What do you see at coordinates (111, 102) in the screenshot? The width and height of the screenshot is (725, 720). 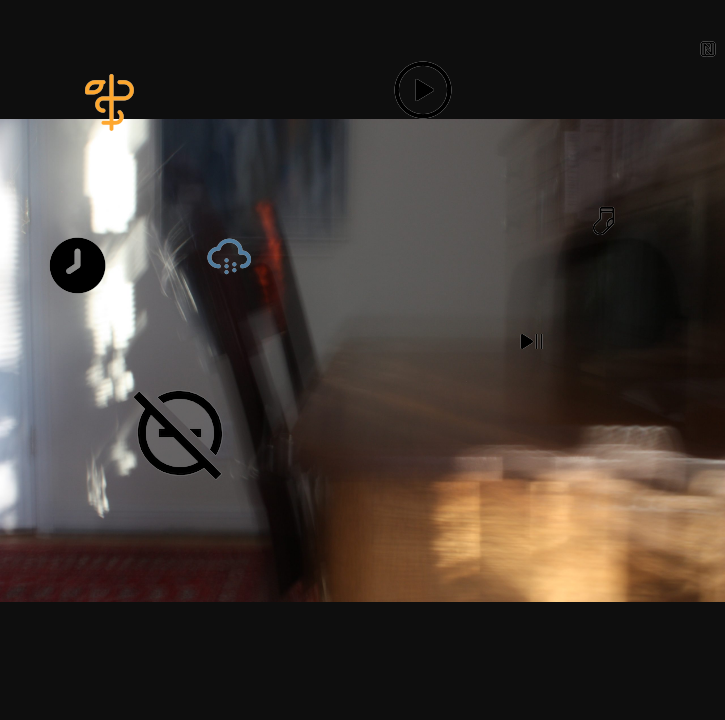 I see `access health or medical services` at bounding box center [111, 102].